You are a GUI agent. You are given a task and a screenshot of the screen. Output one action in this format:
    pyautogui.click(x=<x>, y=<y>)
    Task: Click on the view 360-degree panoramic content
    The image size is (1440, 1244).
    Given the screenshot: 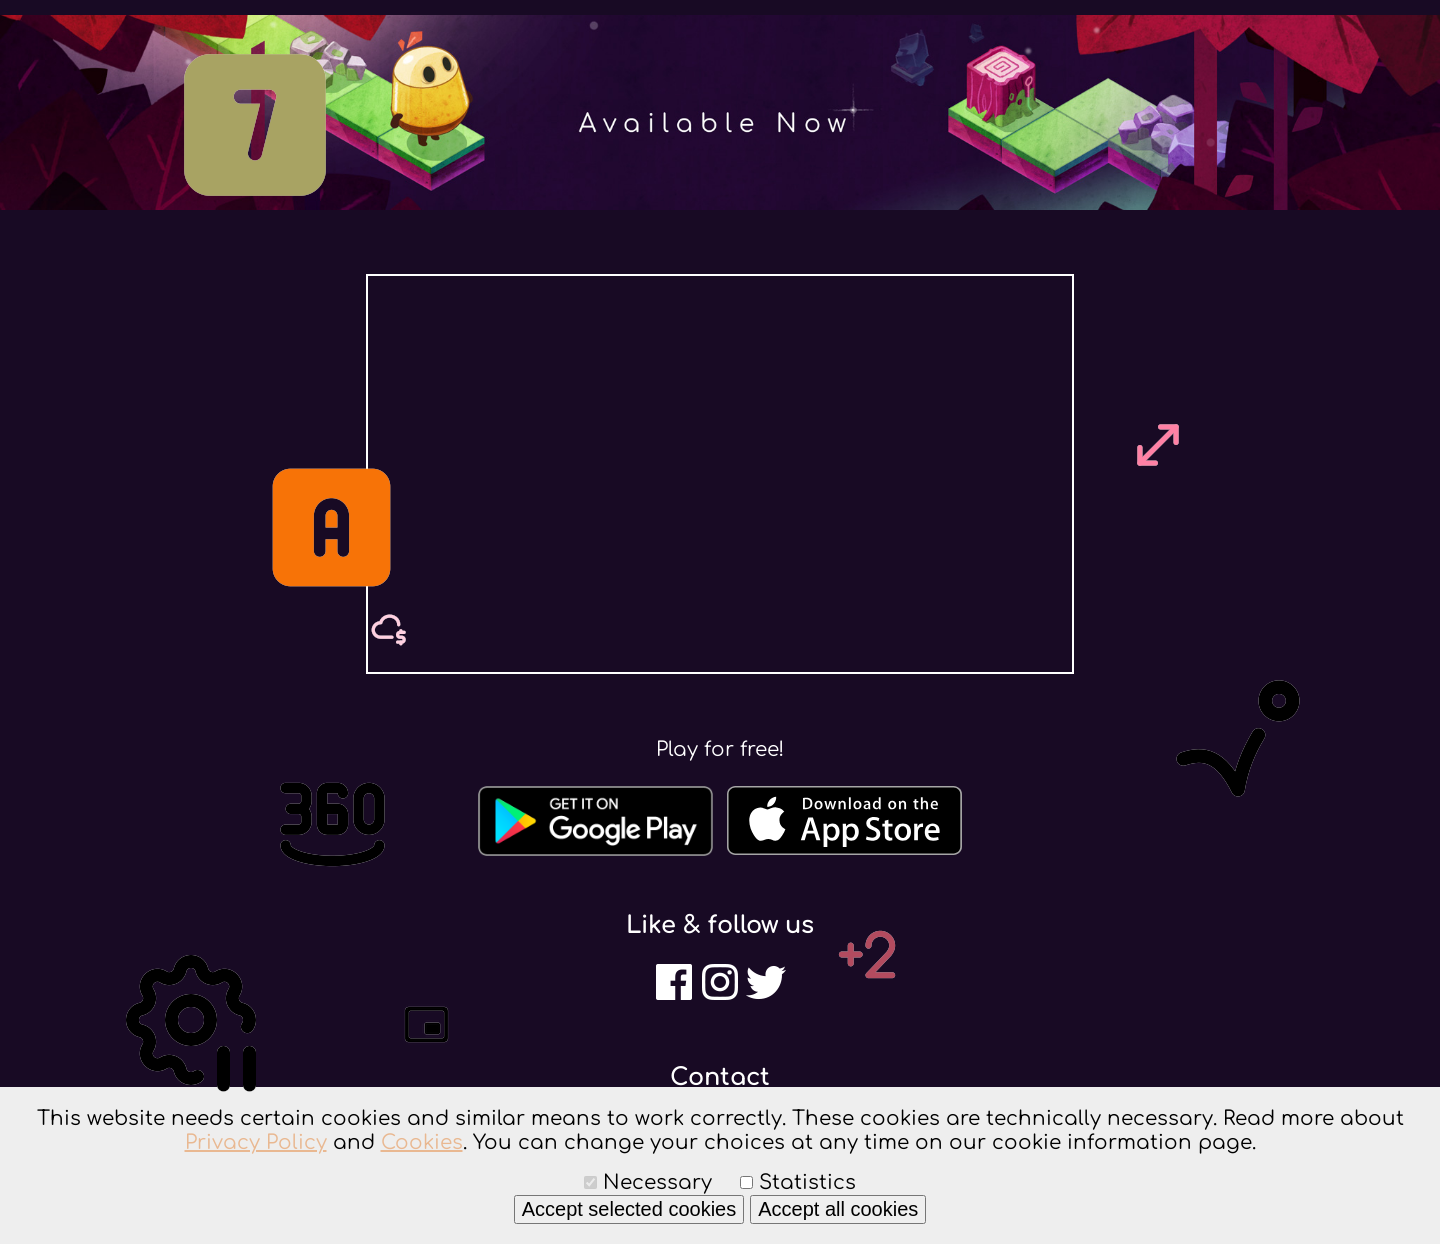 What is the action you would take?
    pyautogui.click(x=332, y=824)
    